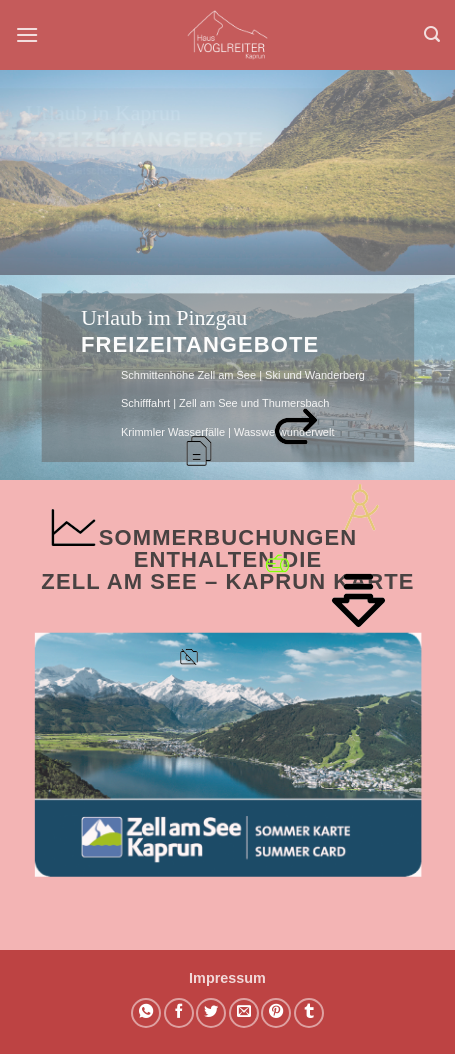 The width and height of the screenshot is (455, 1054). What do you see at coordinates (360, 508) in the screenshot?
I see `access drawing or drafting tools` at bounding box center [360, 508].